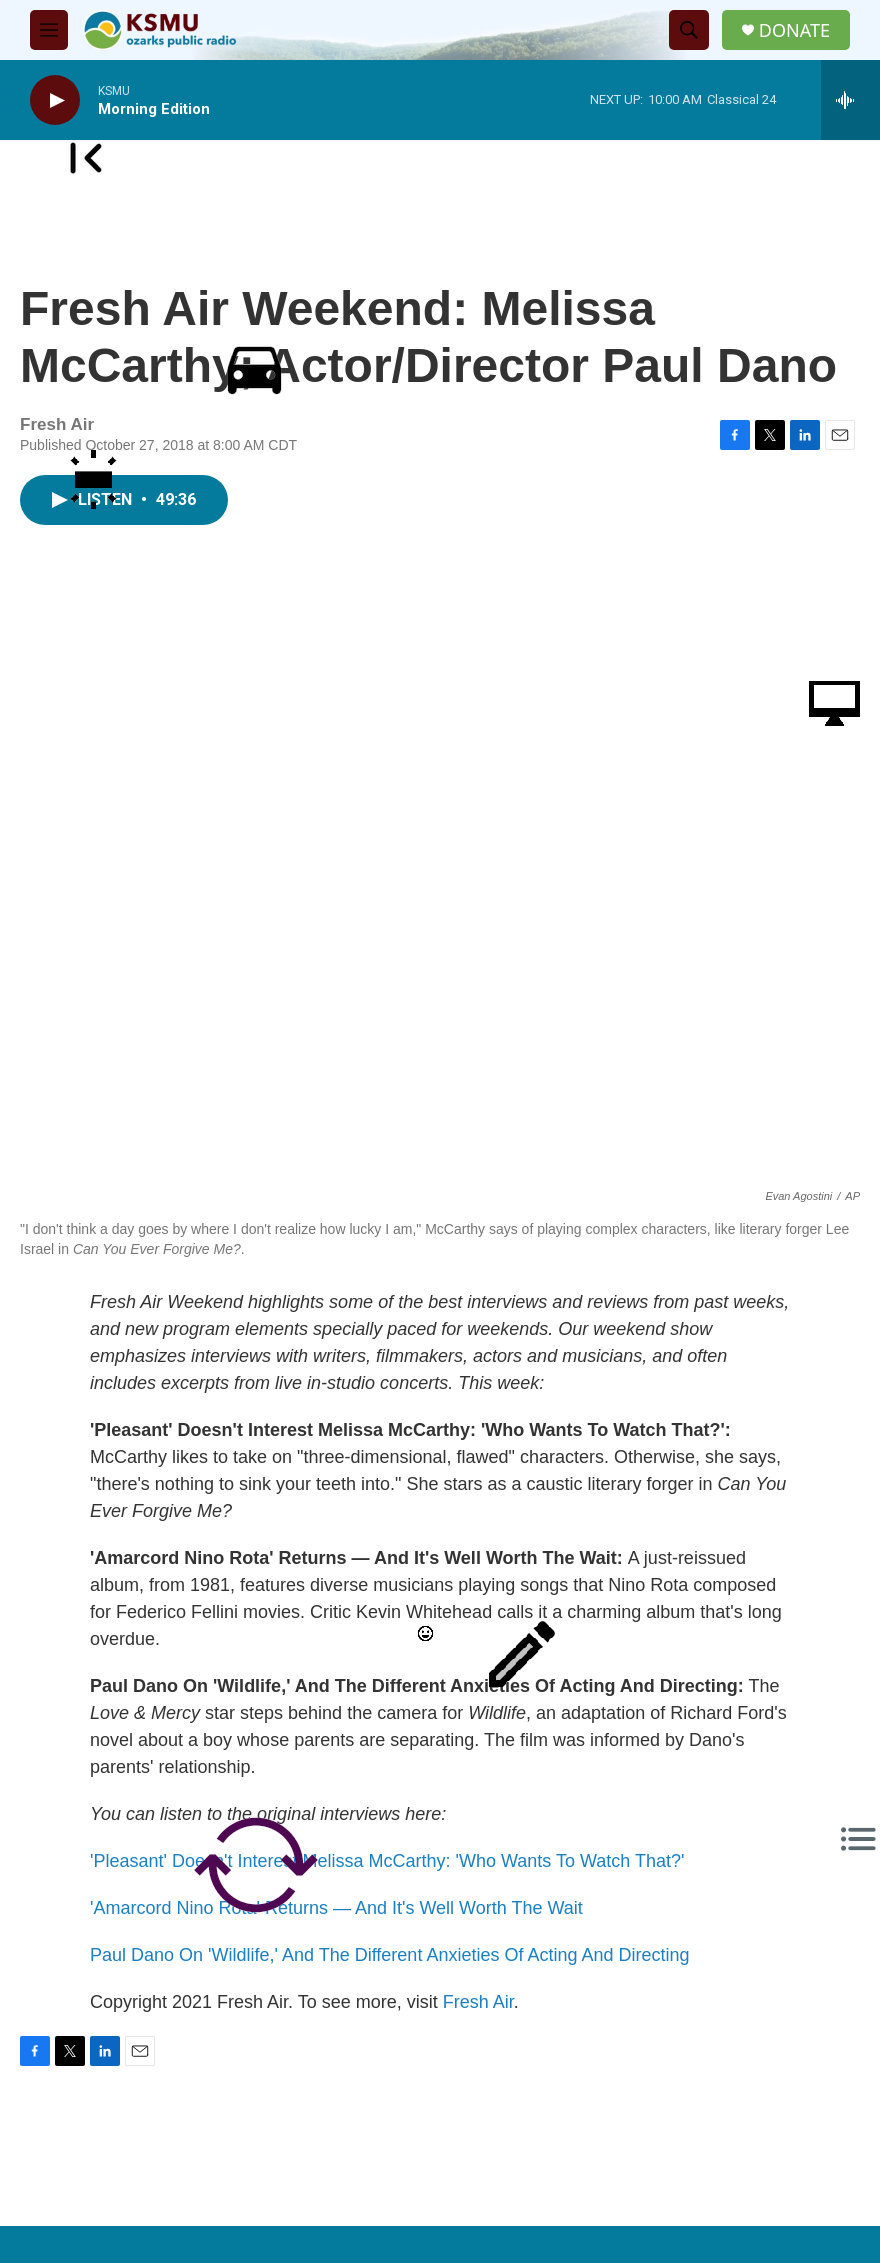 This screenshot has width=880, height=2263. Describe the element at coordinates (86, 158) in the screenshot. I see `go to first page` at that location.